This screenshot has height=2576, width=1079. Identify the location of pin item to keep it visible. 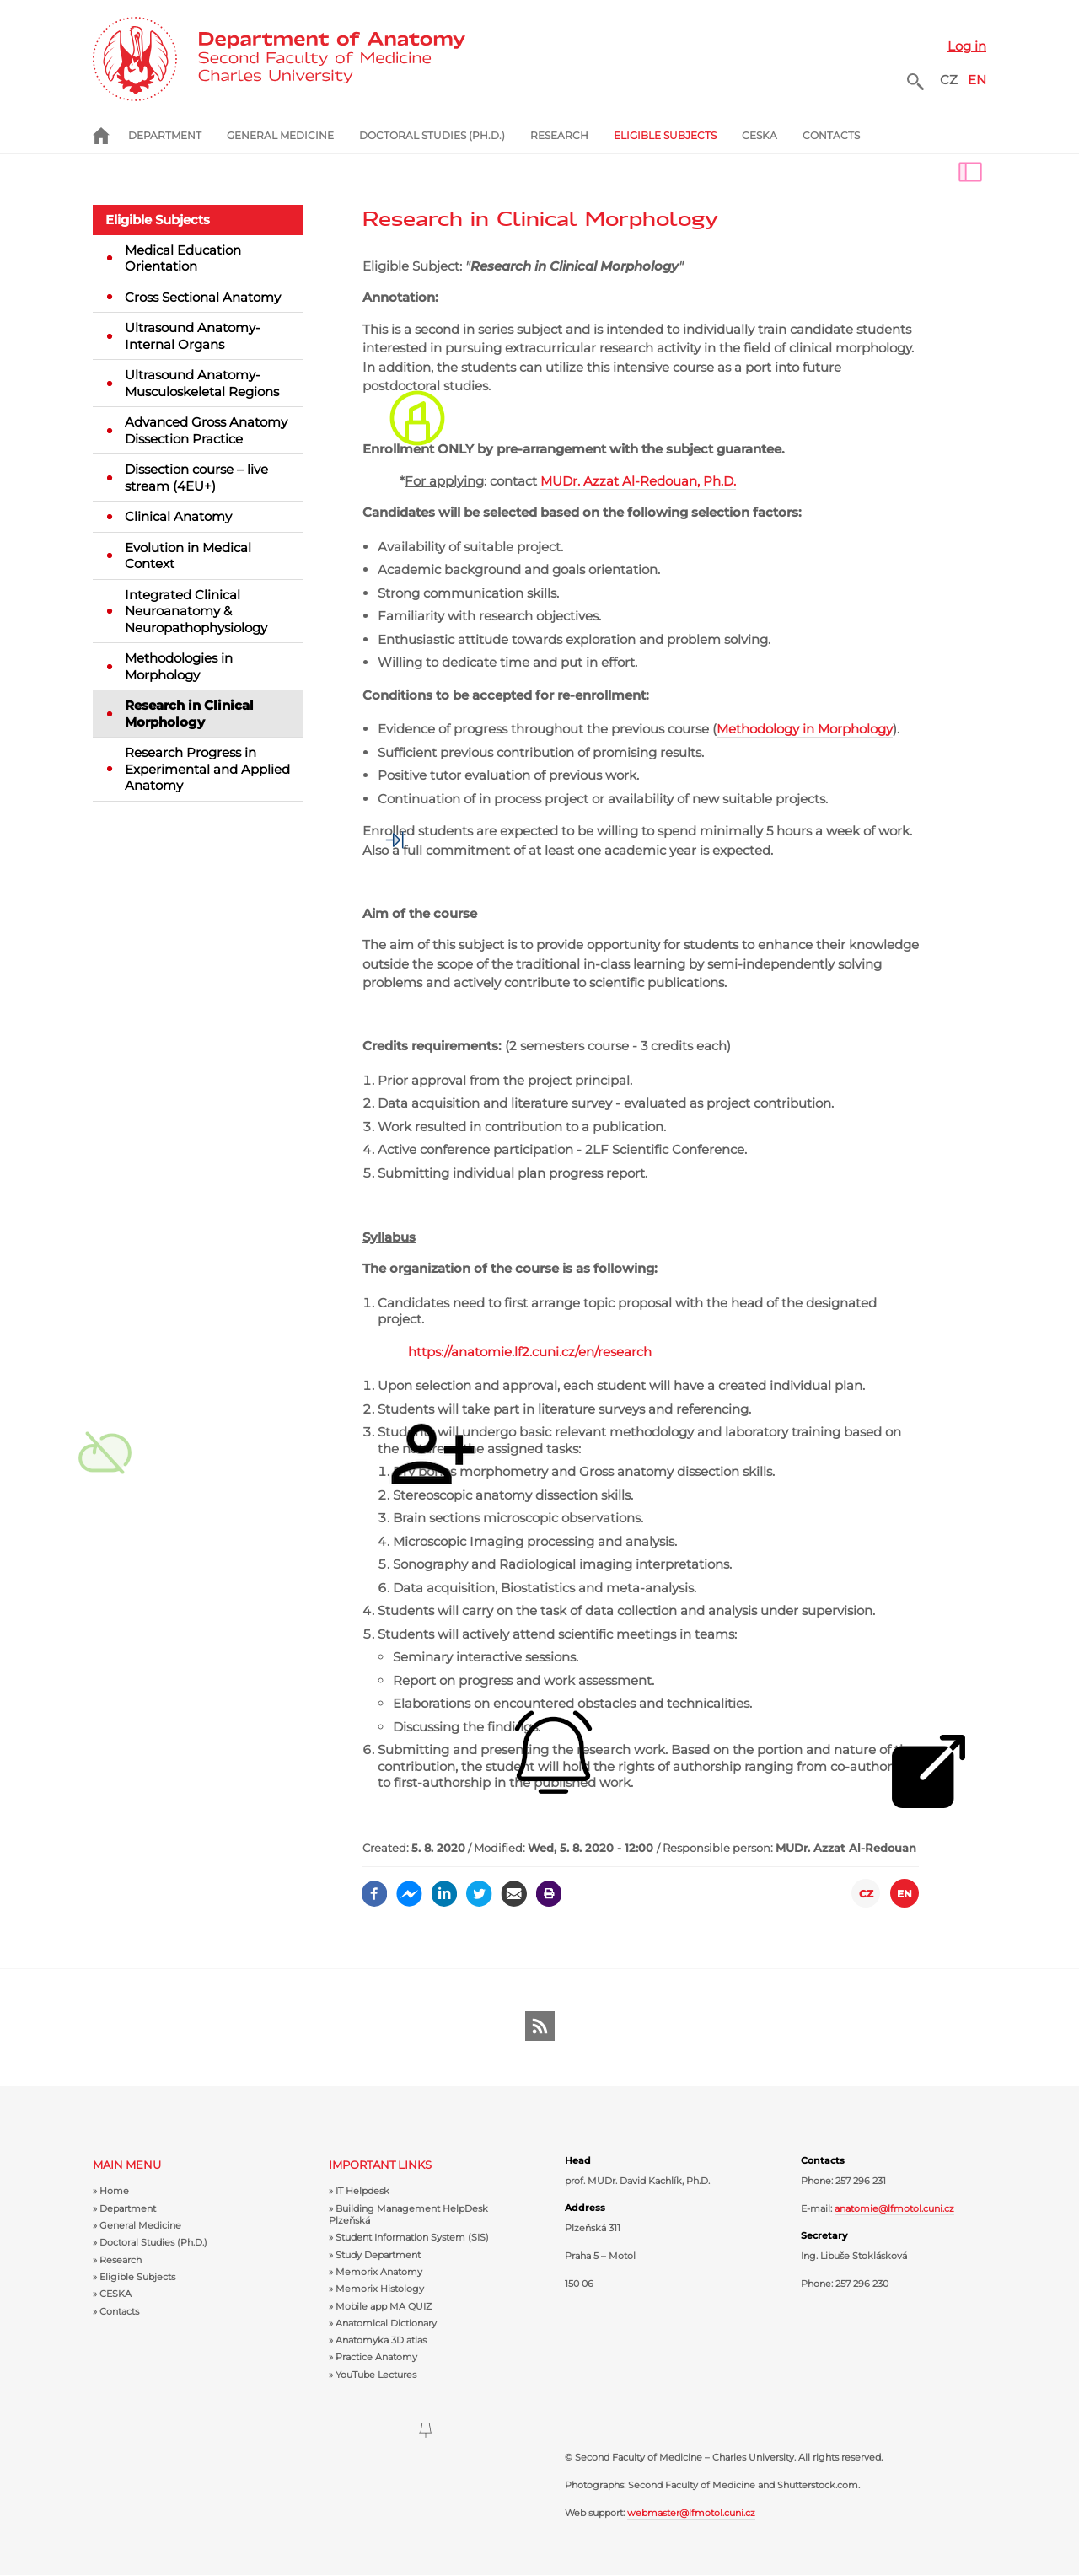
(426, 2429).